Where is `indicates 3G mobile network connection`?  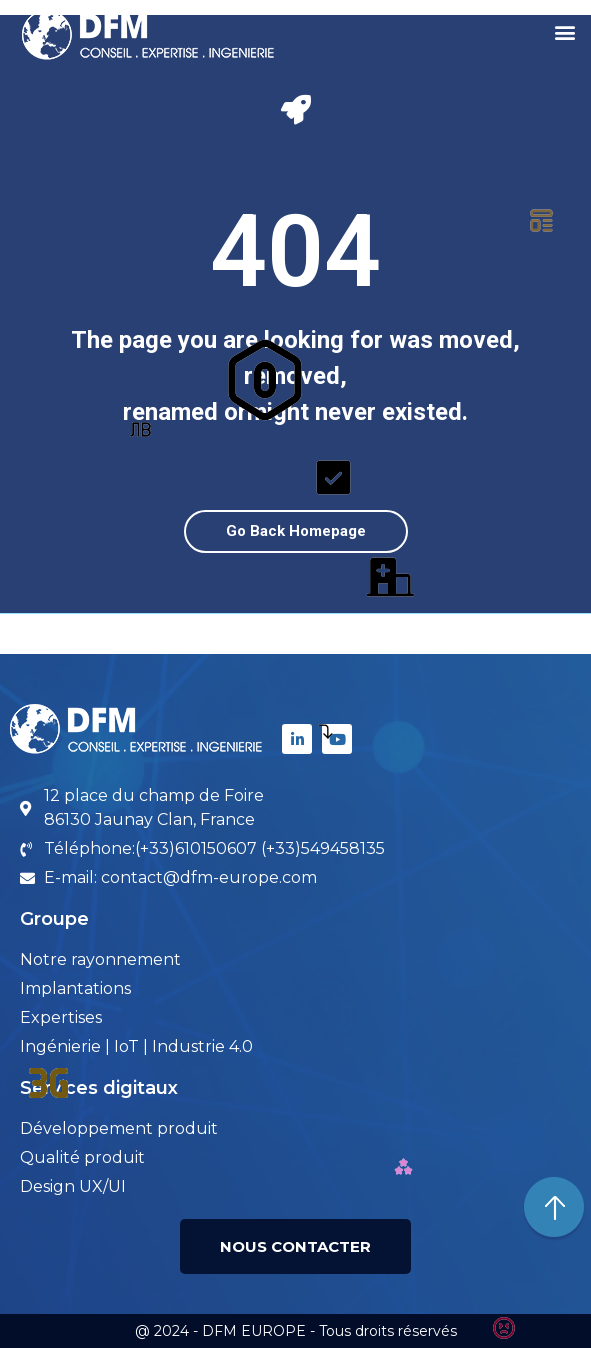 indicates 3G mobile network connection is located at coordinates (50, 1083).